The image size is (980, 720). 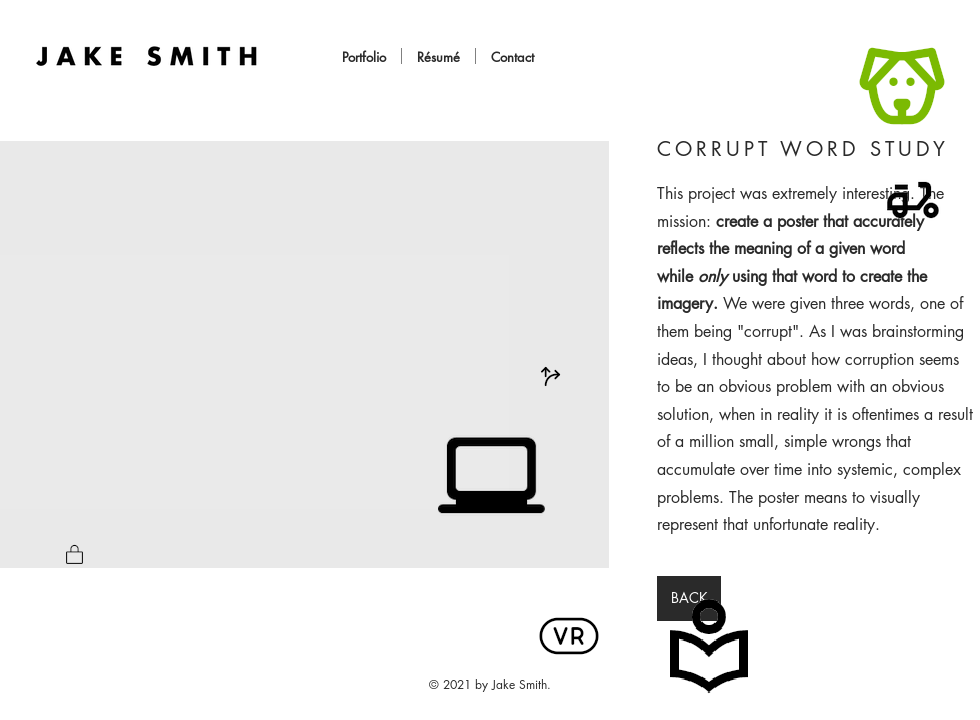 What do you see at coordinates (709, 647) in the screenshot?
I see `access local library services` at bounding box center [709, 647].